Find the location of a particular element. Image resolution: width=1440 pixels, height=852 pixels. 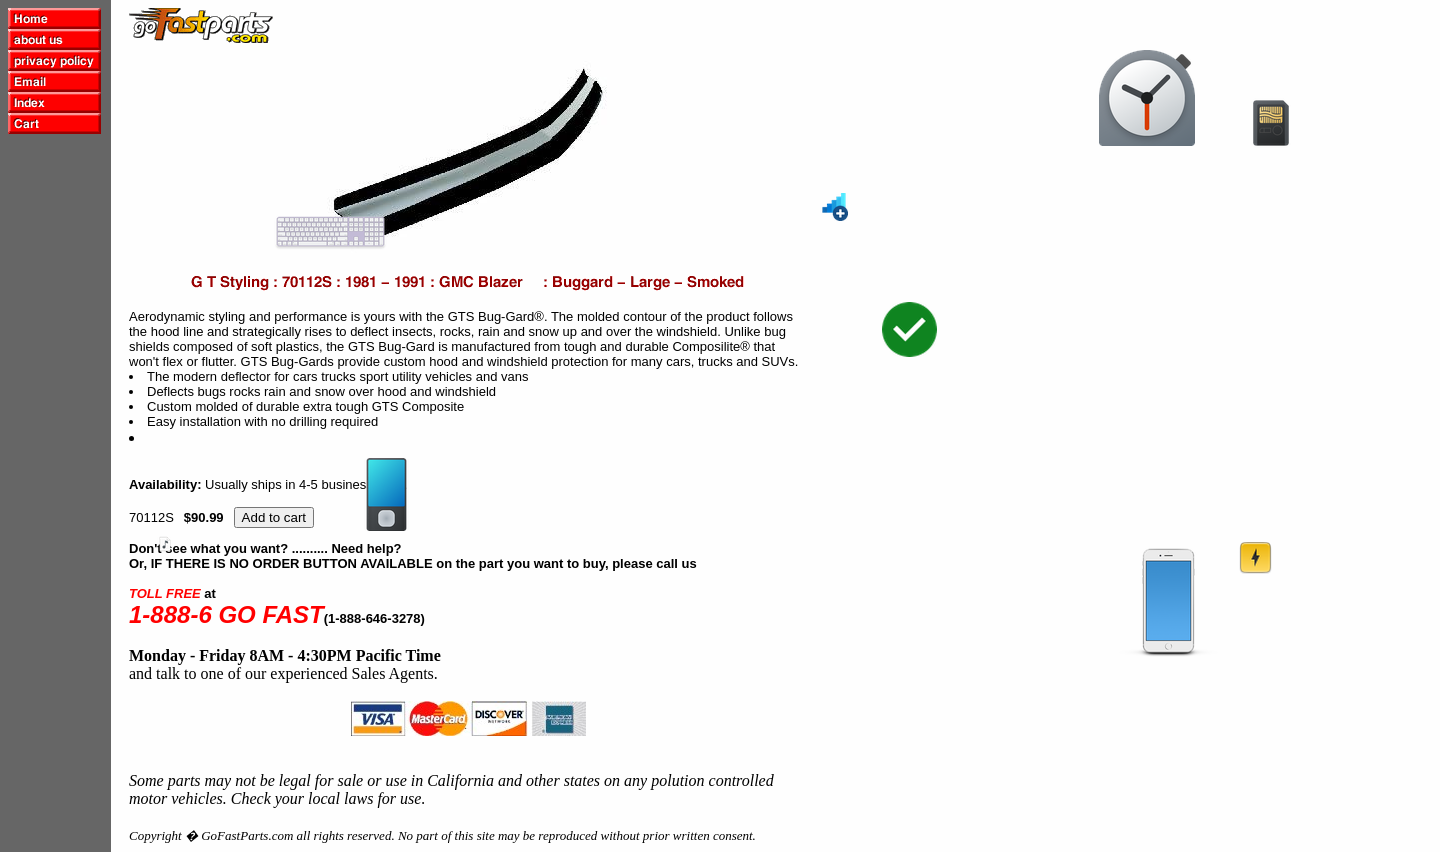

open the plans app is located at coordinates (834, 207).